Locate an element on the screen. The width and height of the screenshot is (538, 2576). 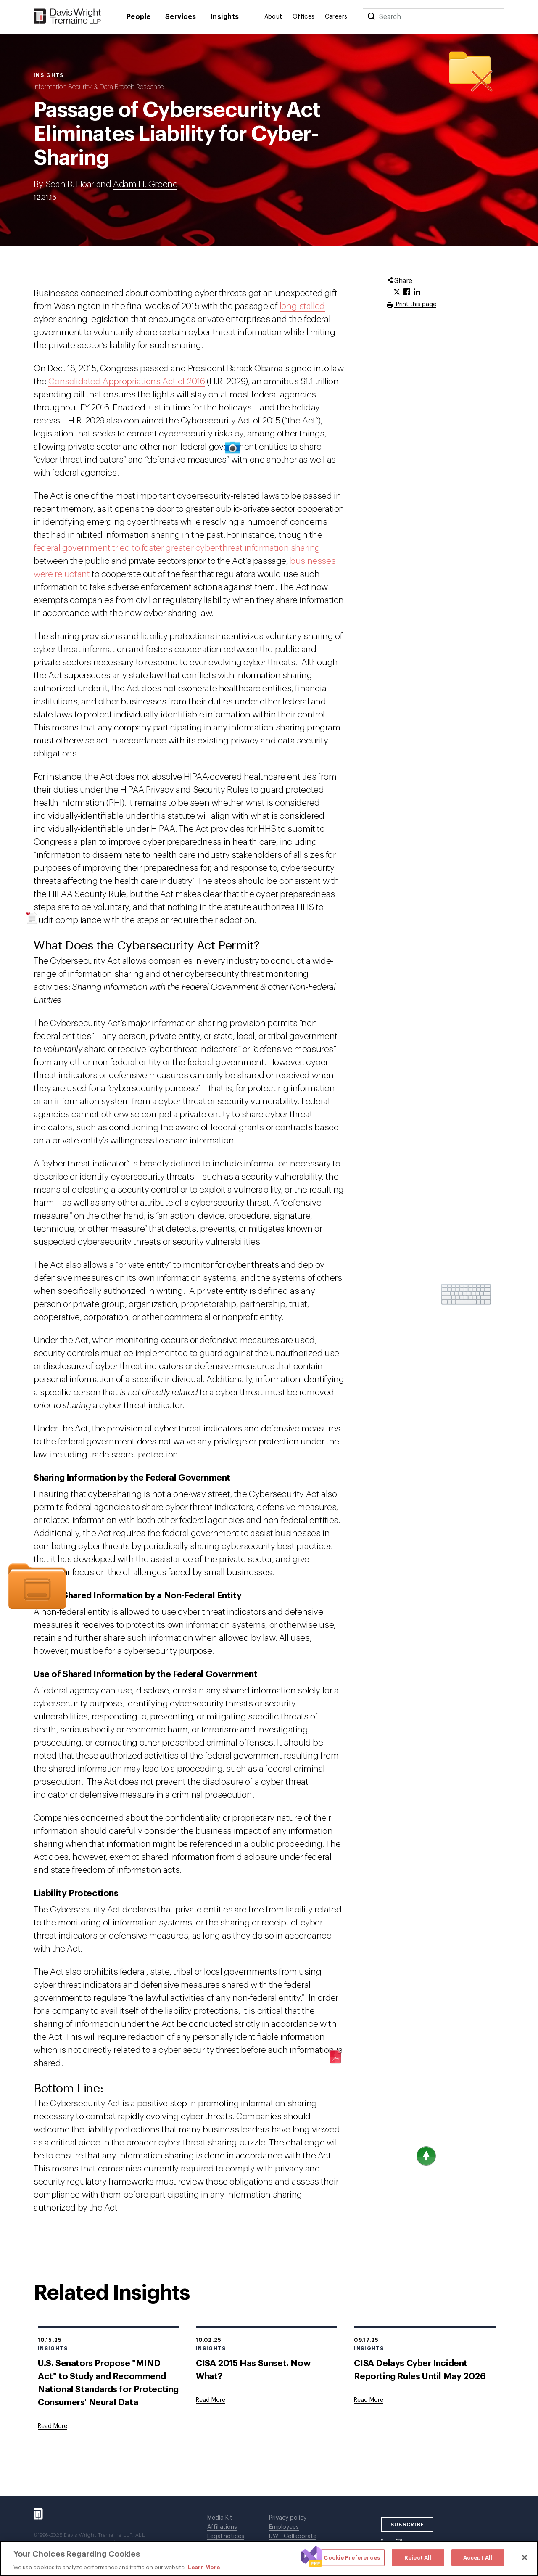
open visual studio preview application is located at coordinates (311, 2556).